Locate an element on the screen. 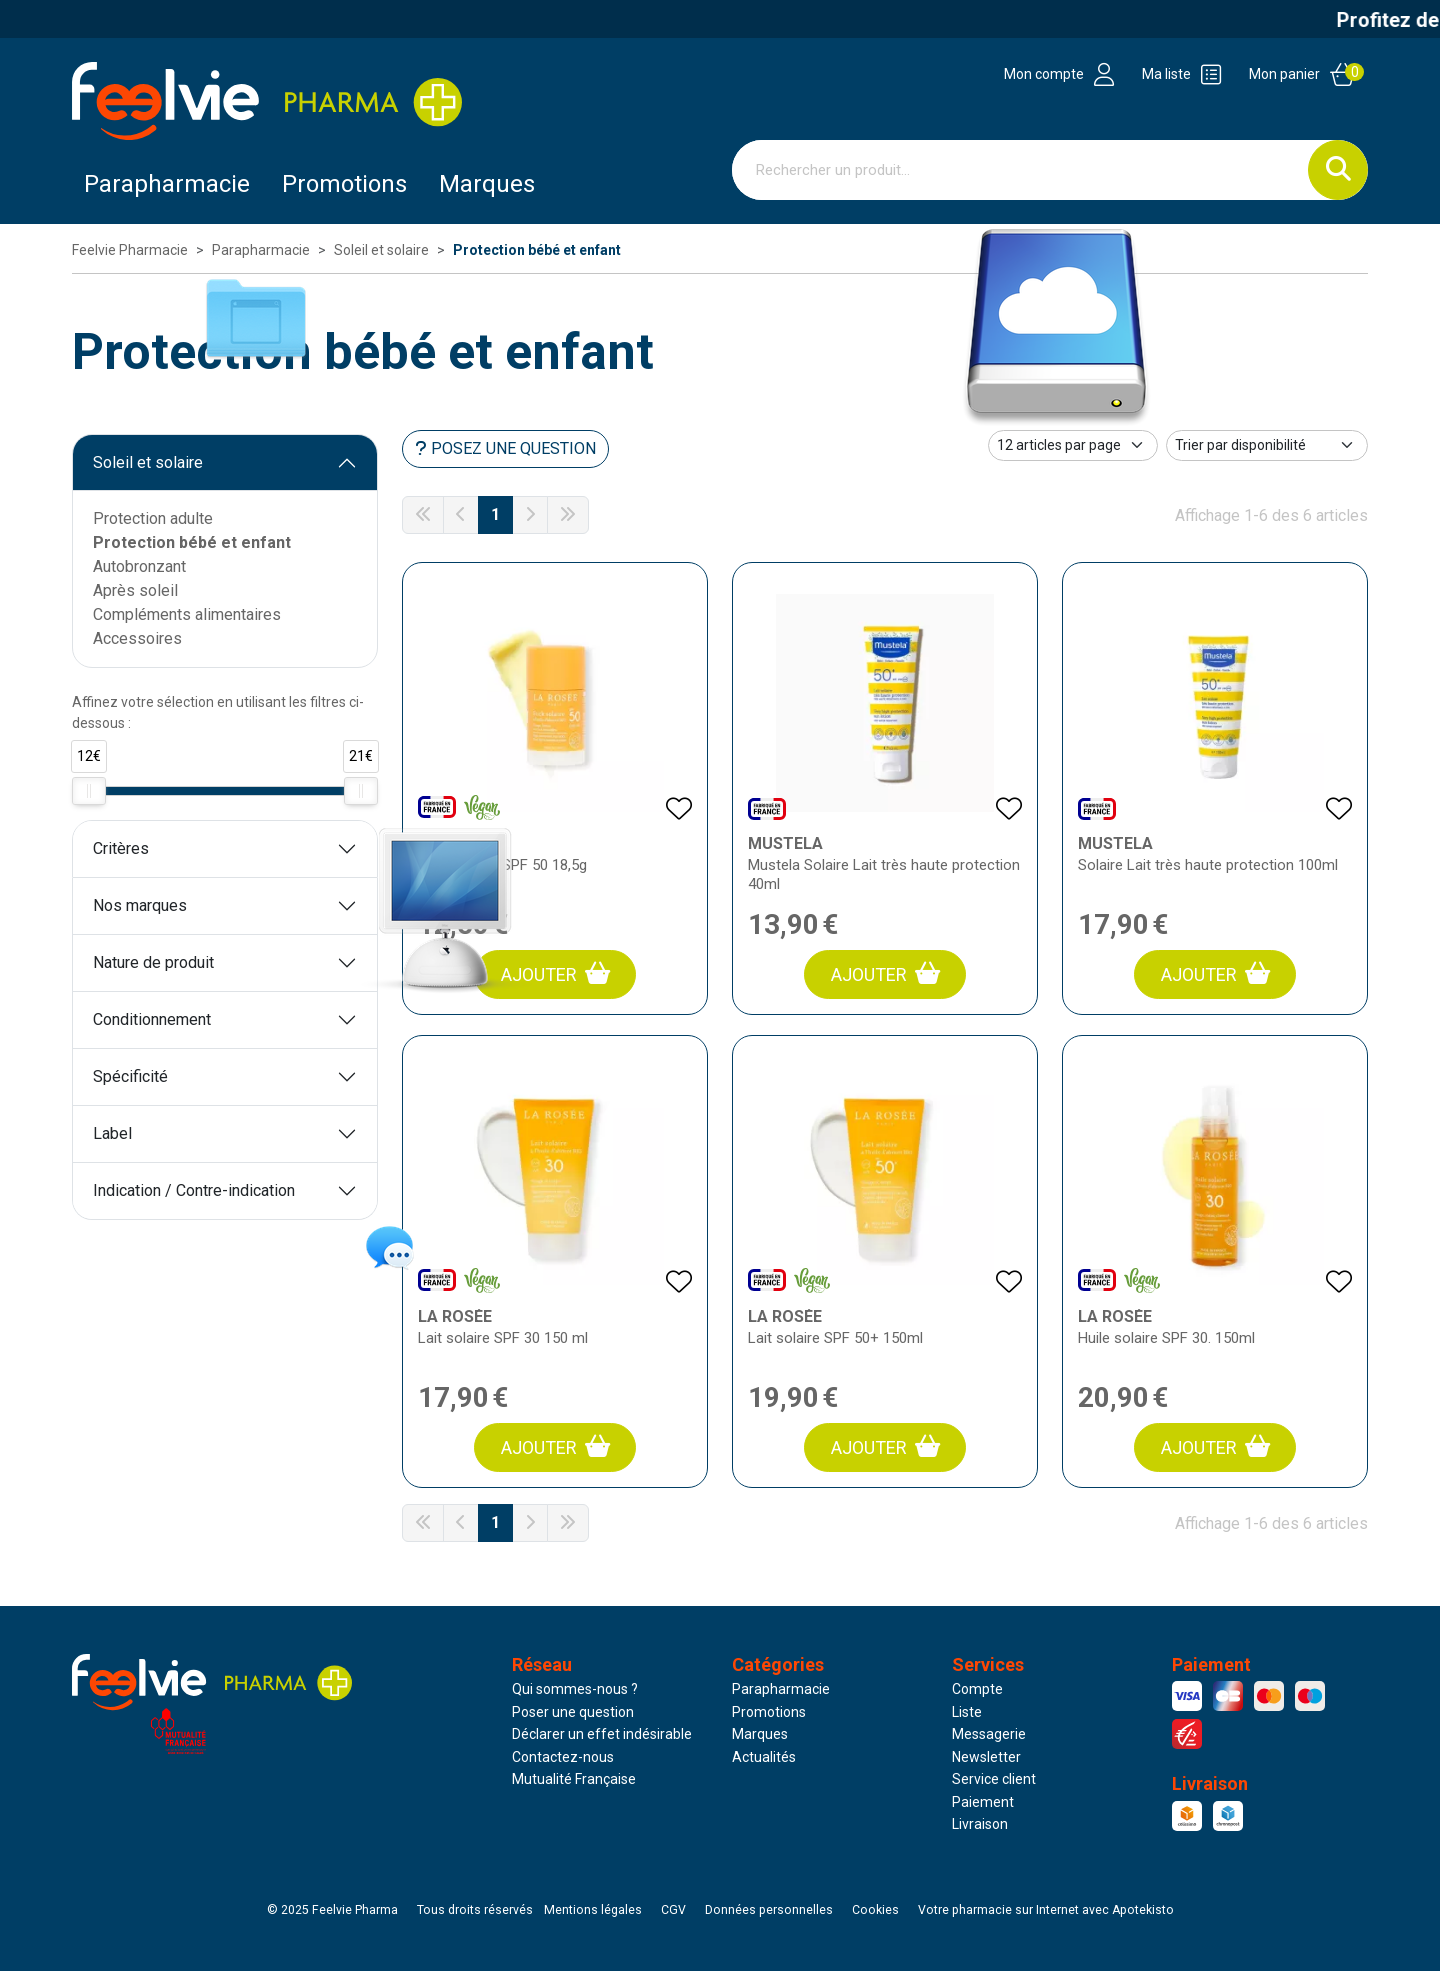 This screenshot has height=1971, width=1440. open game center messages and friend requests is located at coordinates (390, 1248).